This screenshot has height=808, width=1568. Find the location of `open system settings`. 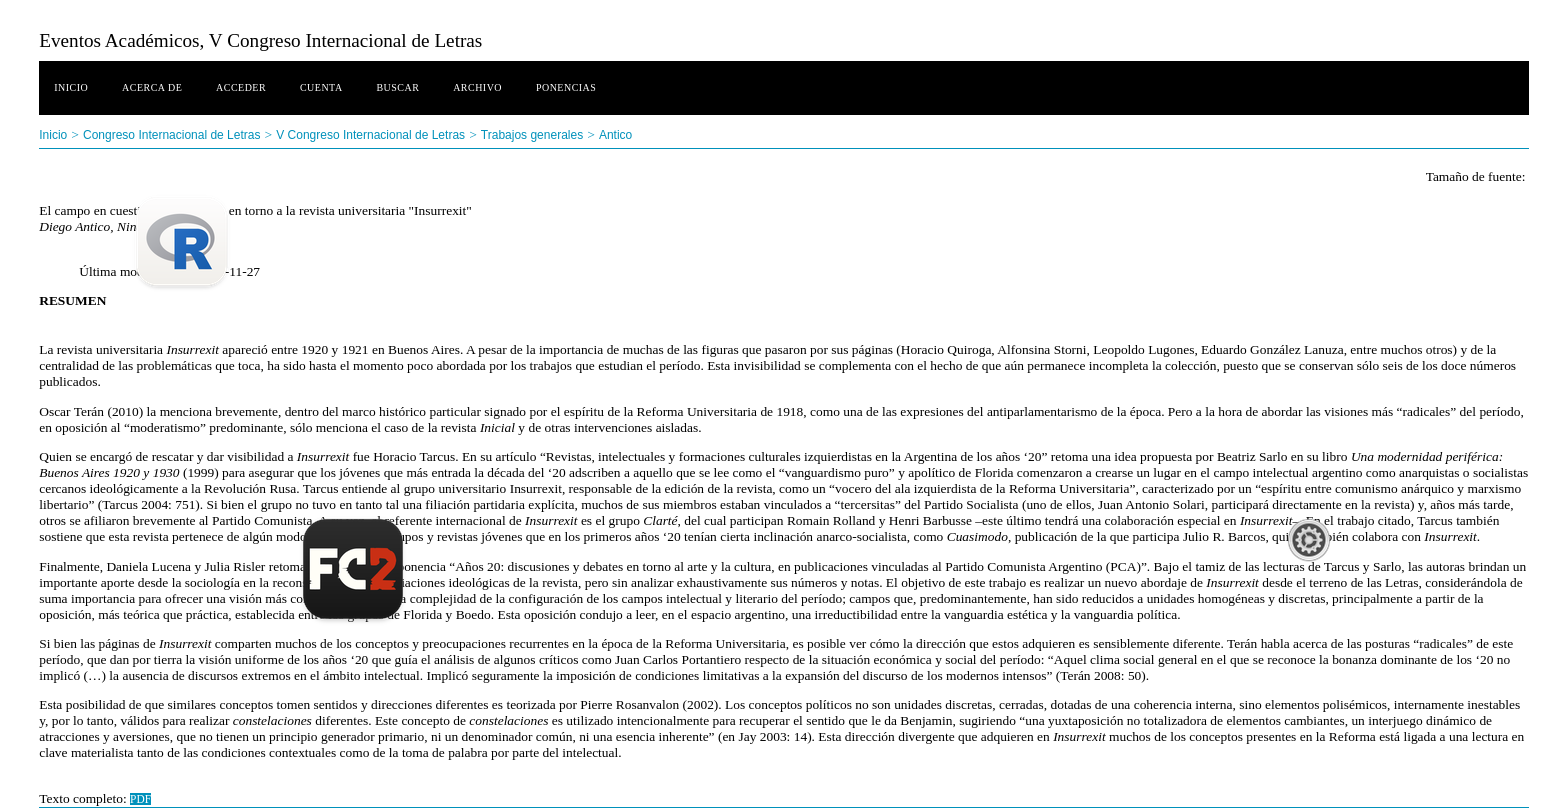

open system settings is located at coordinates (1309, 540).